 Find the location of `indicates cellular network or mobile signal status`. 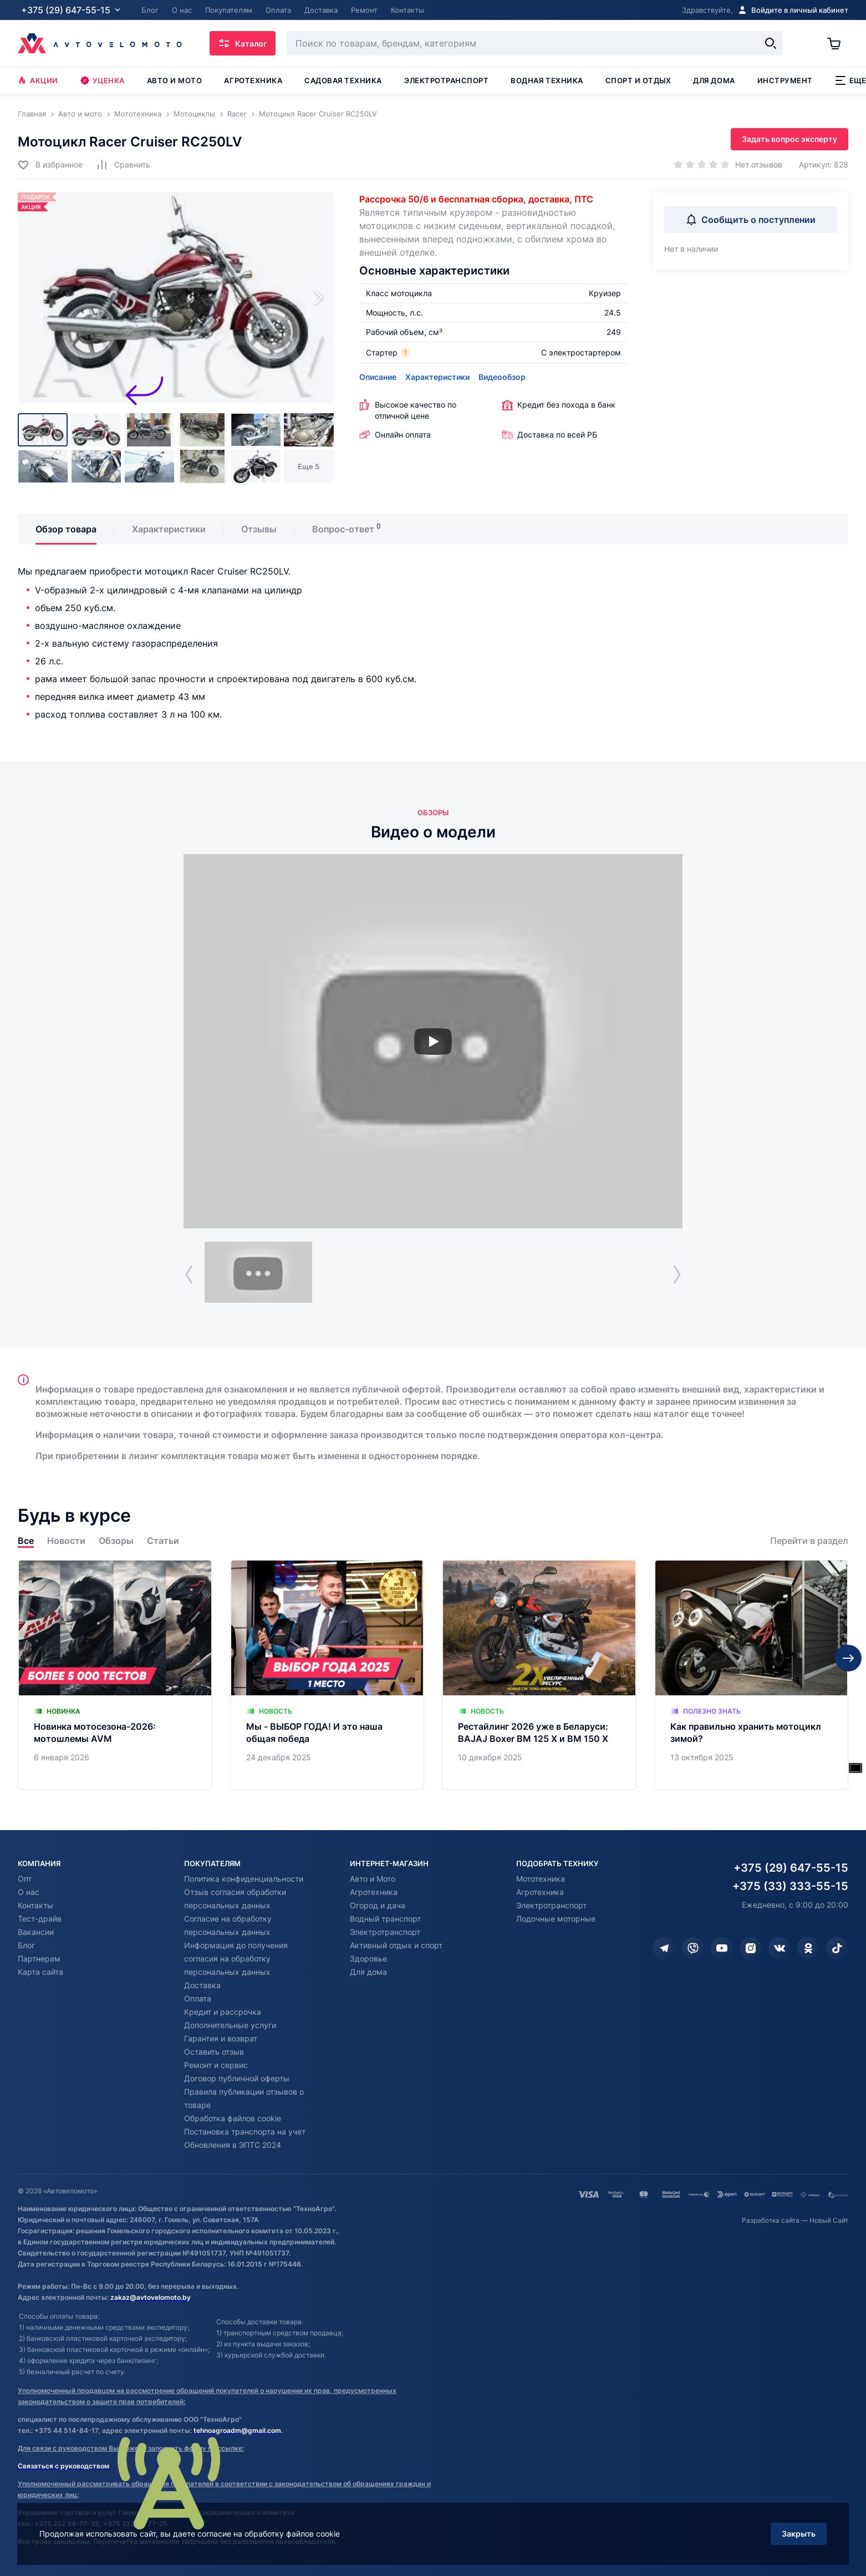

indicates cellular network or mobile signal status is located at coordinates (169, 2482).